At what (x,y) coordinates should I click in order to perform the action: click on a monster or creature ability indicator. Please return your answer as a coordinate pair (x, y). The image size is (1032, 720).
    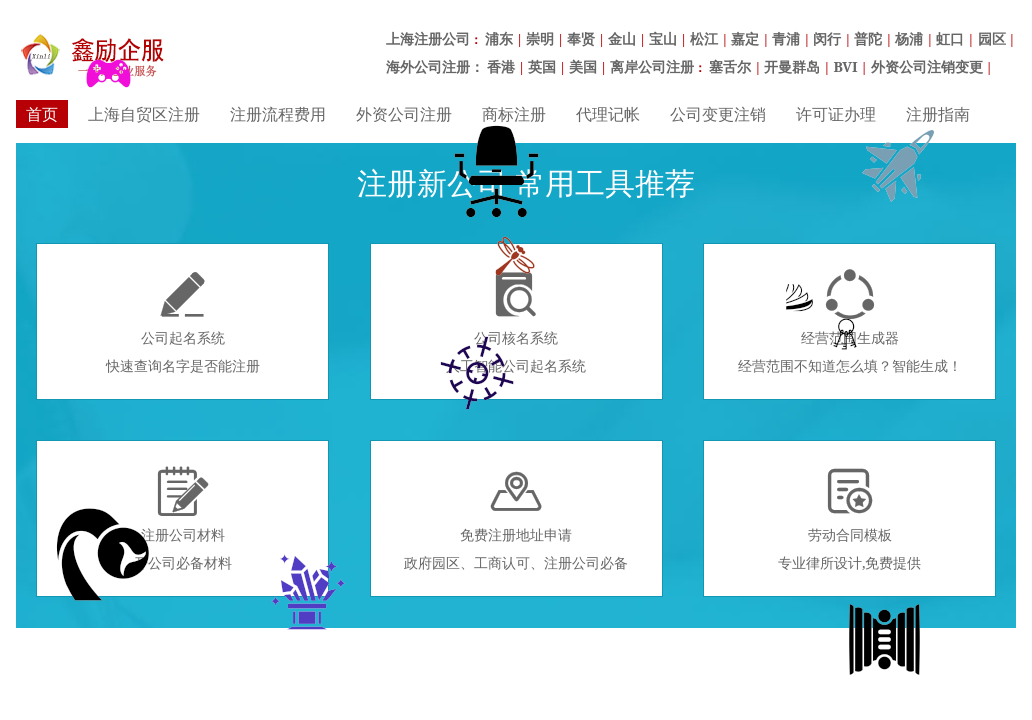
    Looking at the image, I should click on (103, 554).